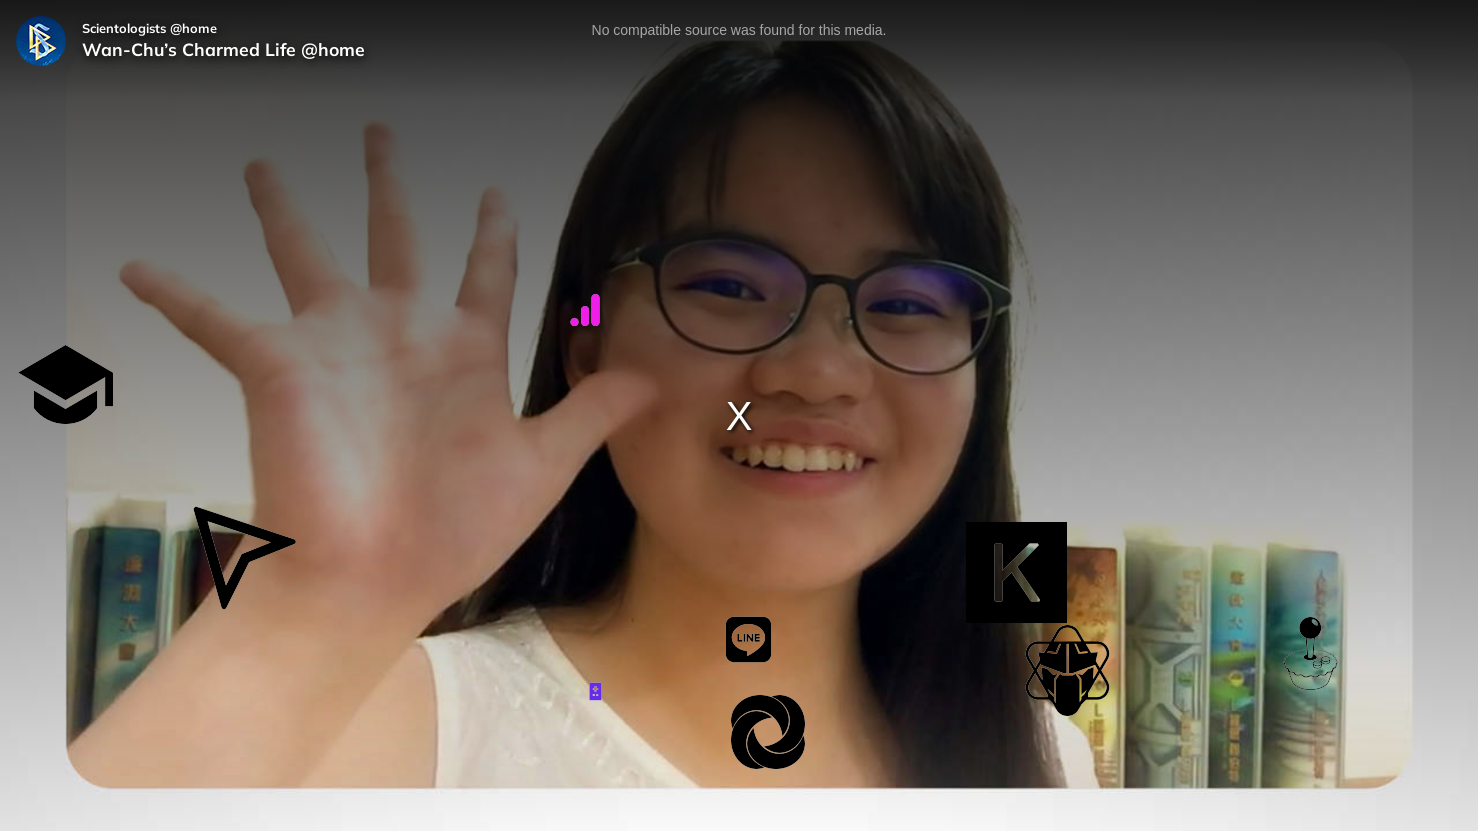 The height and width of the screenshot is (831, 1478). Describe the element at coordinates (244, 557) in the screenshot. I see `tap to navigate to this location` at that location.